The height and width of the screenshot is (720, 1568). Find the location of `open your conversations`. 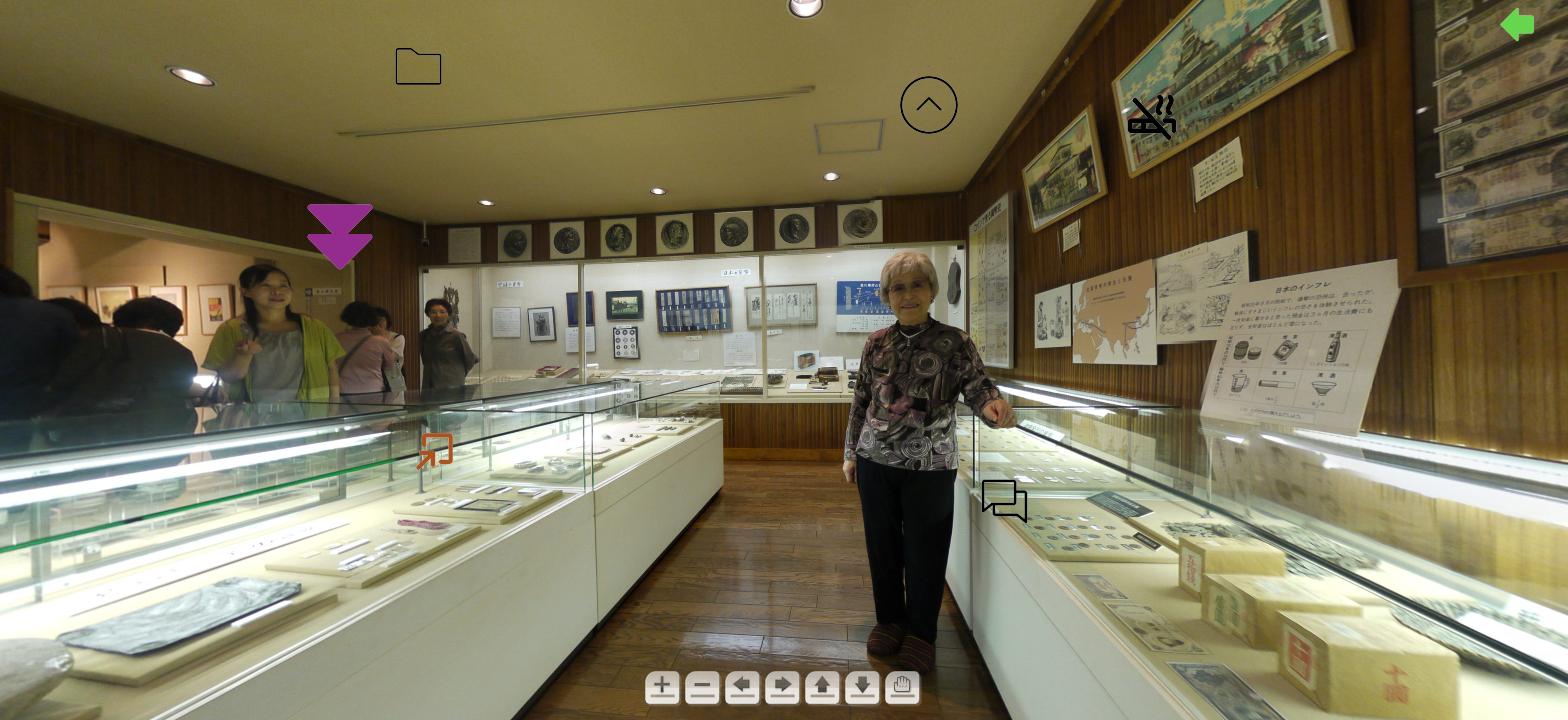

open your conversations is located at coordinates (1004, 500).